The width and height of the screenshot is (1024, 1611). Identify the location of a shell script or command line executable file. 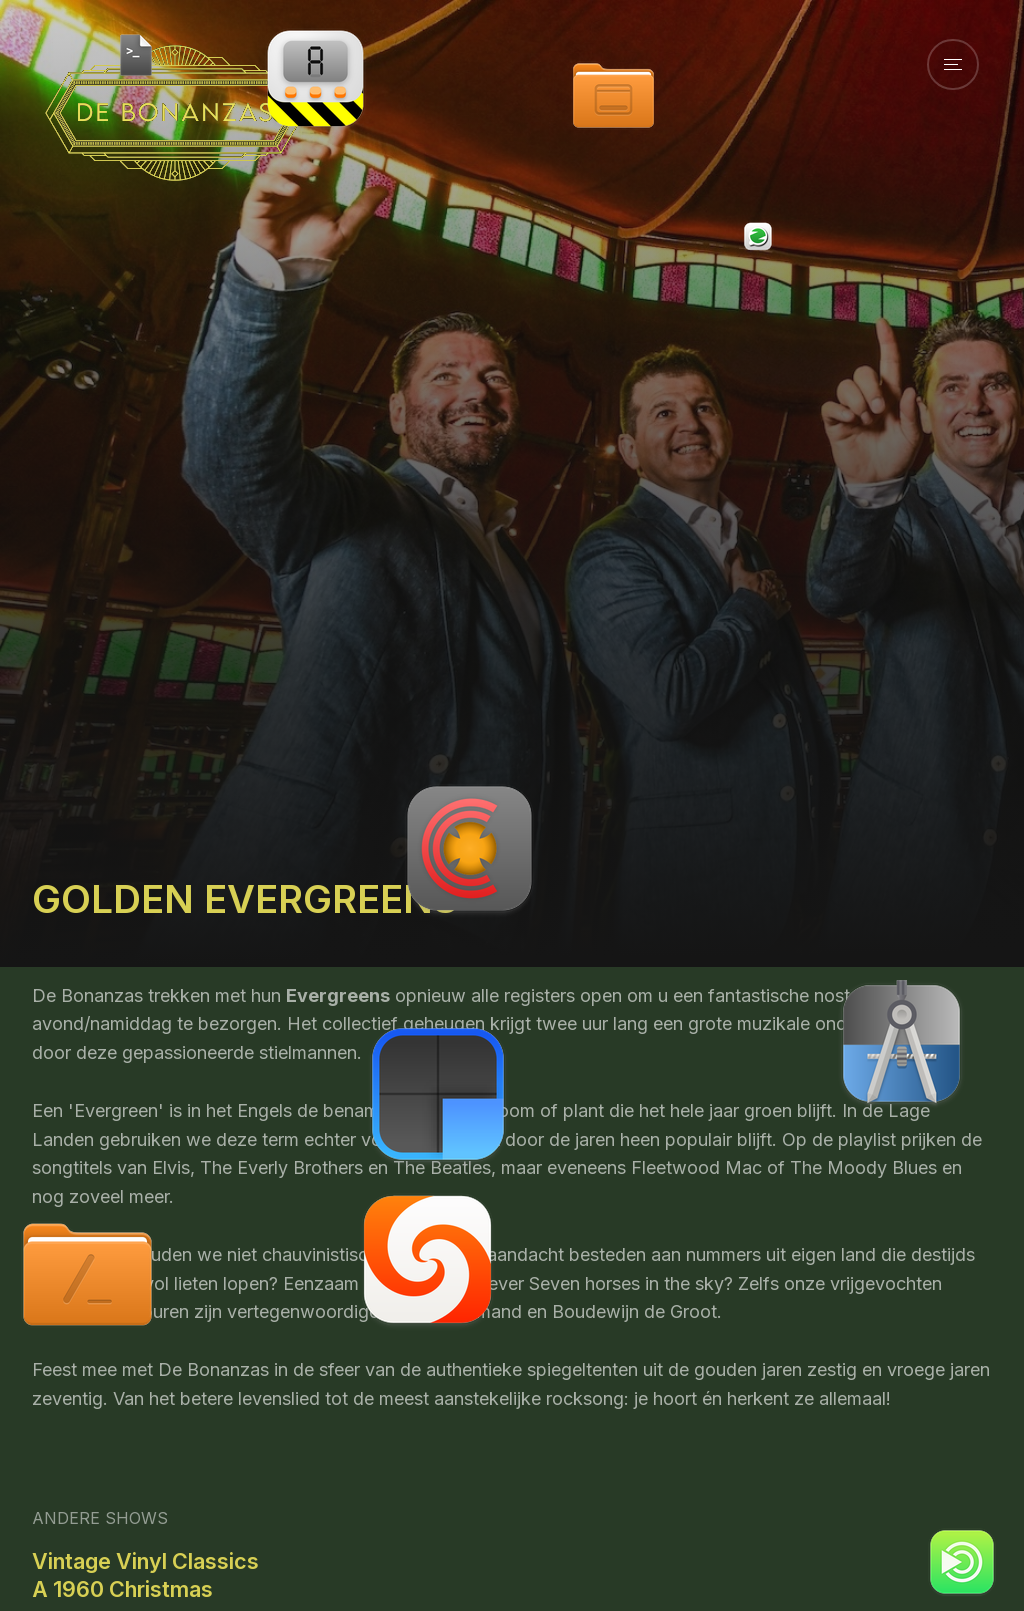
(136, 56).